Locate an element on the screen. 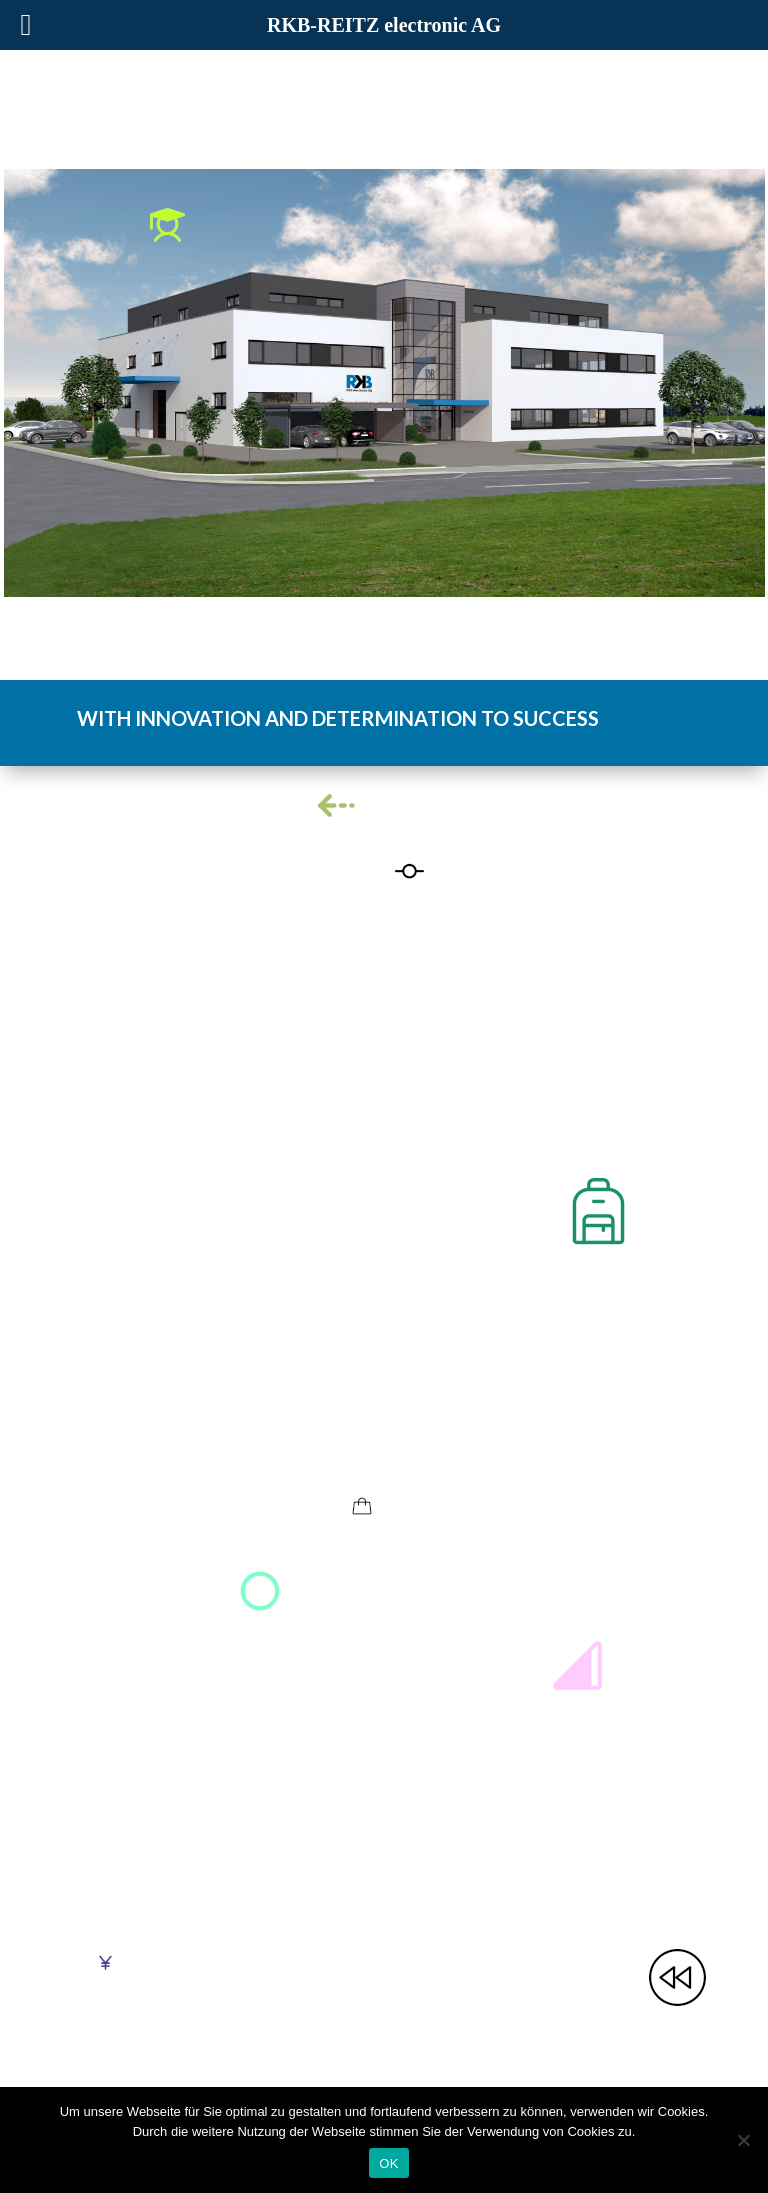 This screenshot has height=2193, width=768. rewind or skip backward in media playback is located at coordinates (677, 1977).